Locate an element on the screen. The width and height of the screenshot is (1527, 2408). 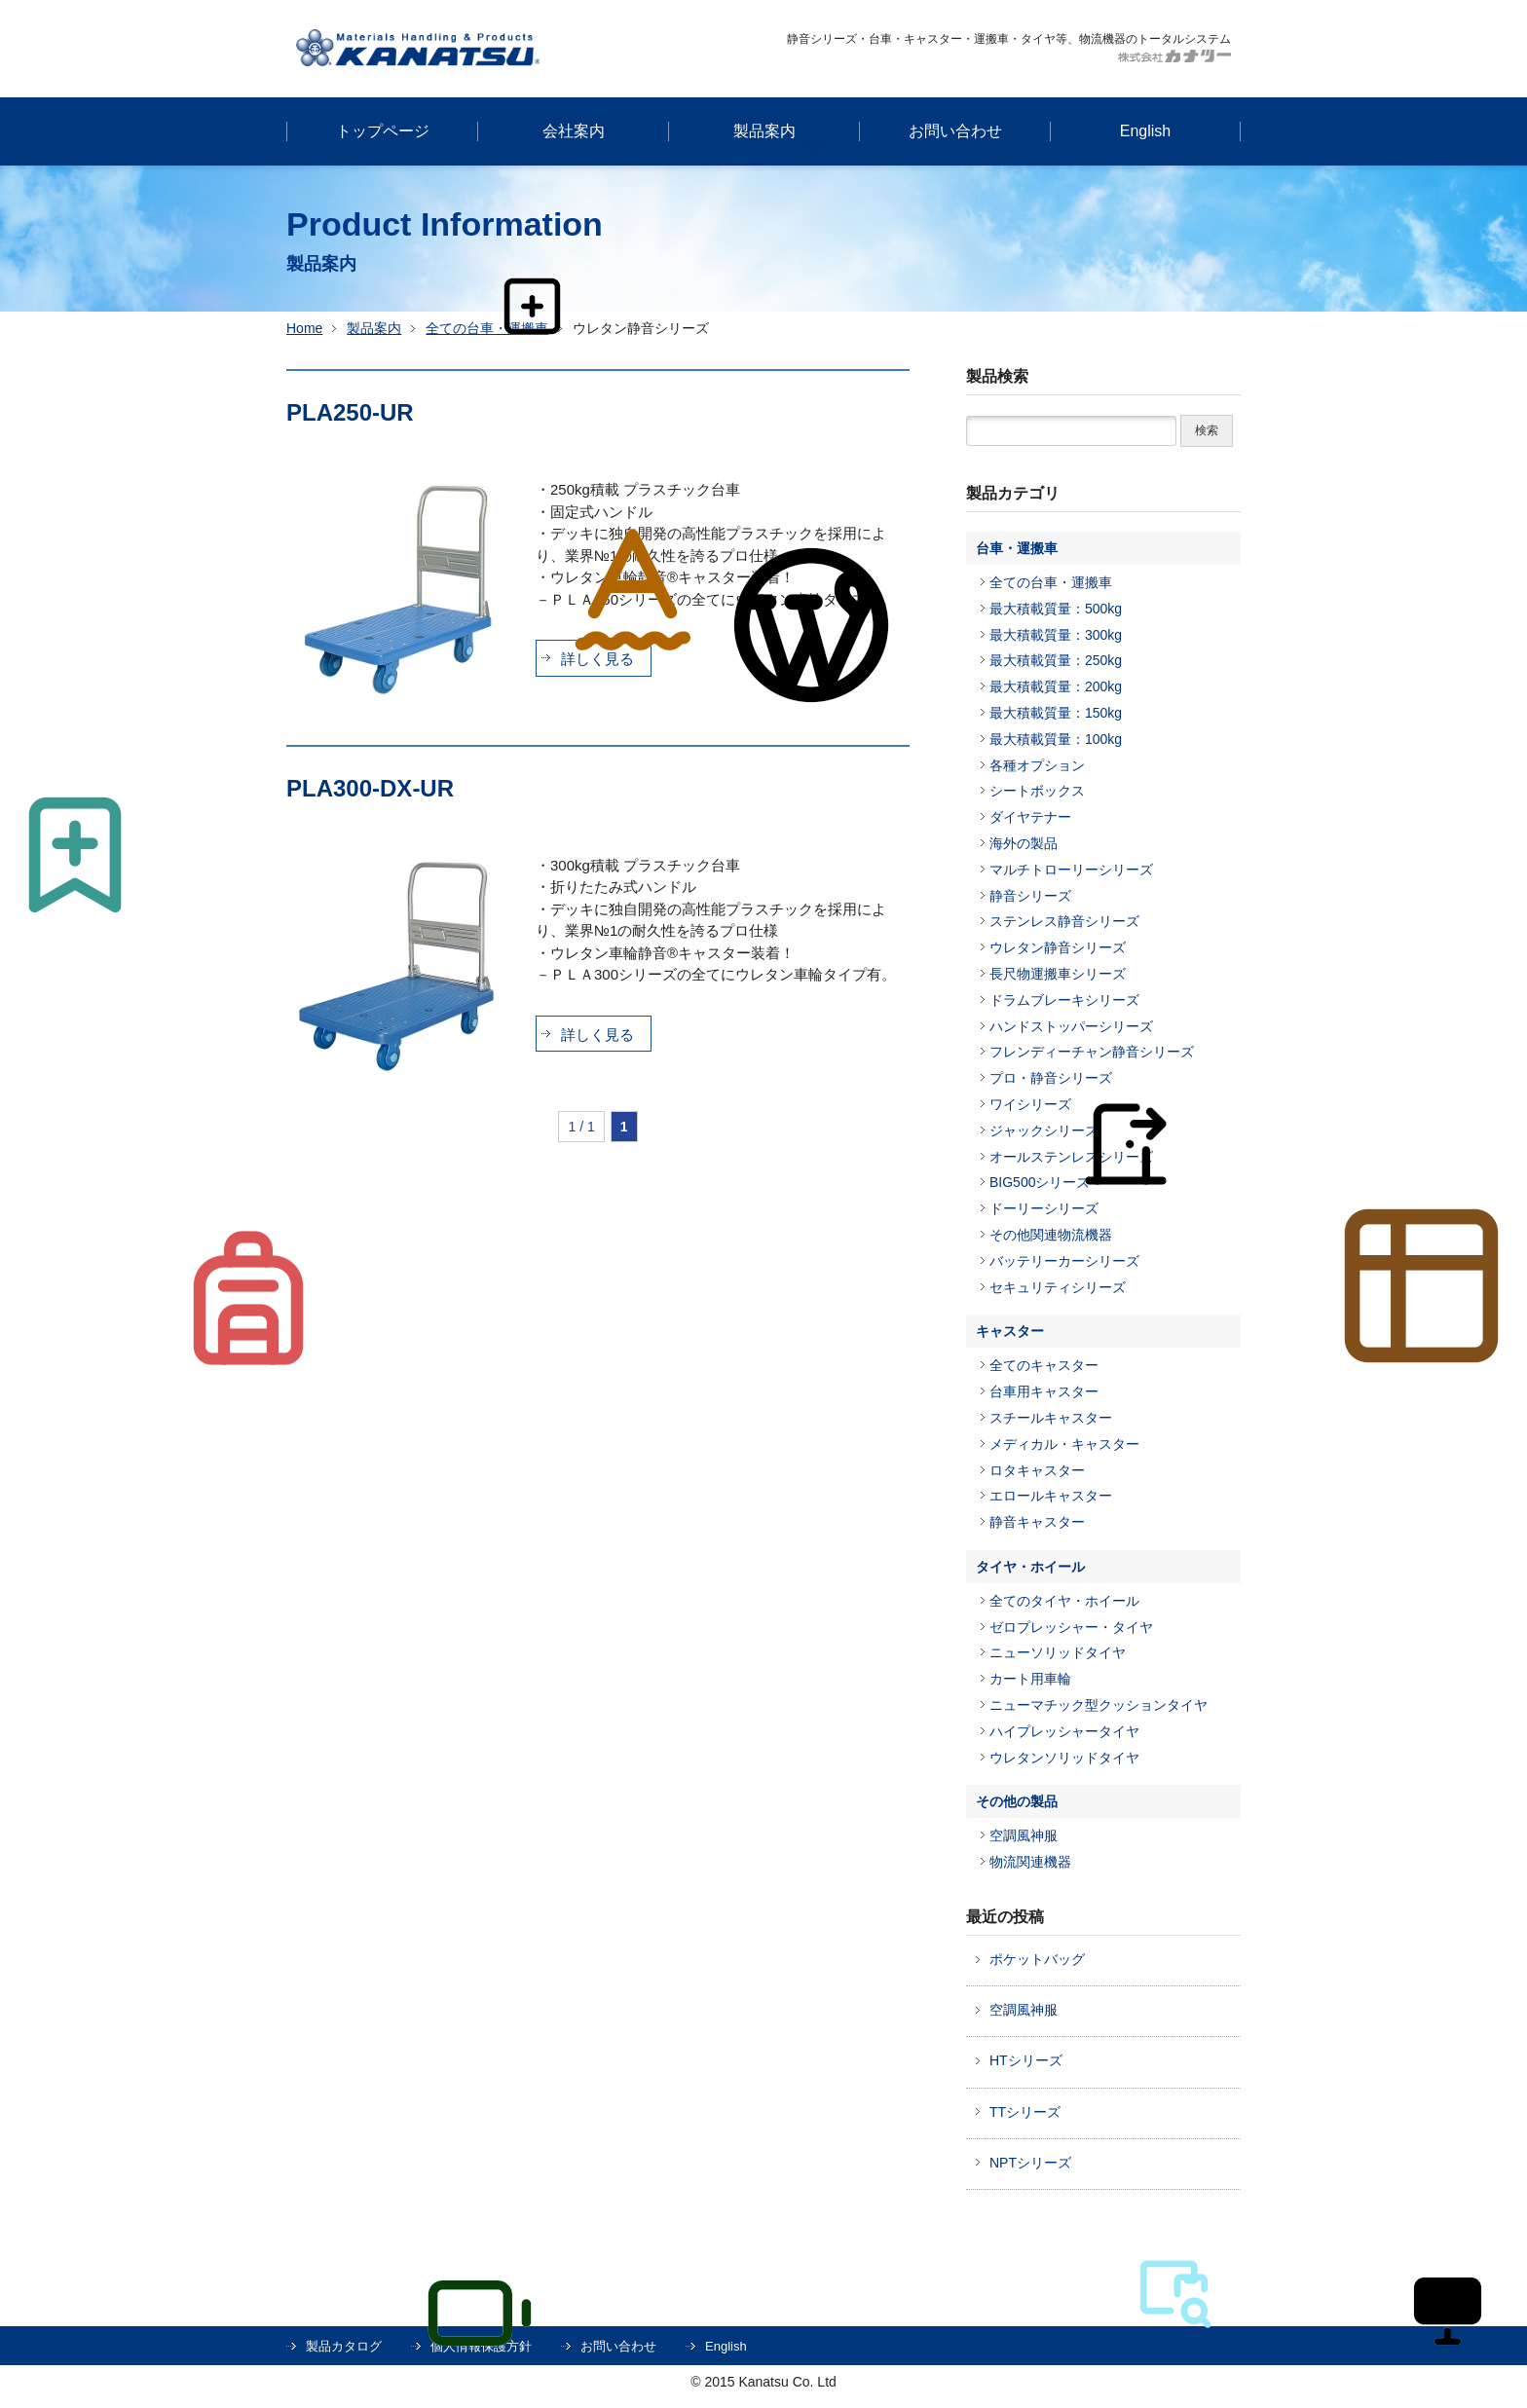
enable spell check or text correction is located at coordinates (632, 586).